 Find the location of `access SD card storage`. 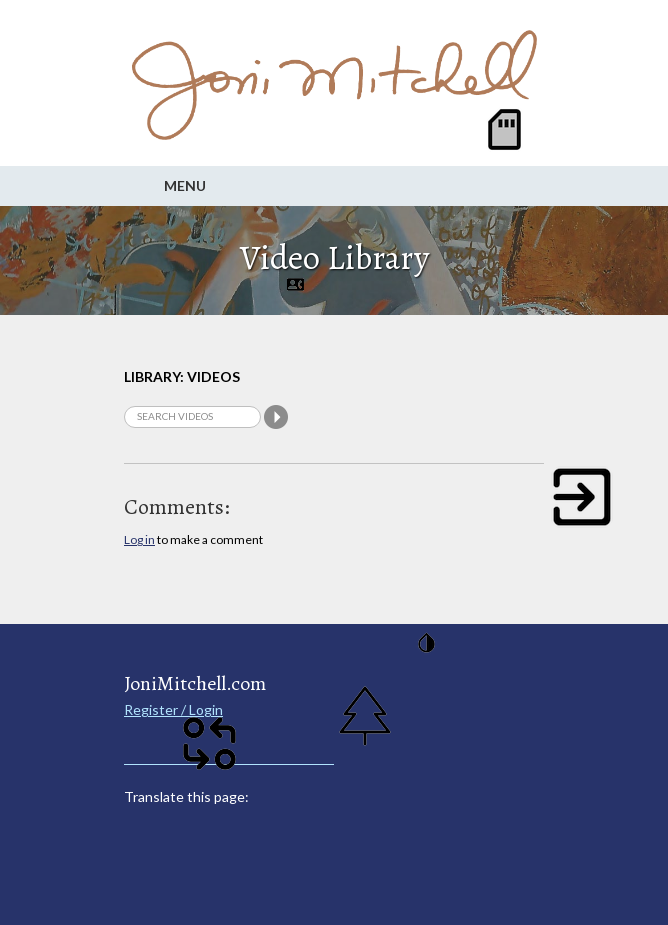

access SD card storage is located at coordinates (504, 129).